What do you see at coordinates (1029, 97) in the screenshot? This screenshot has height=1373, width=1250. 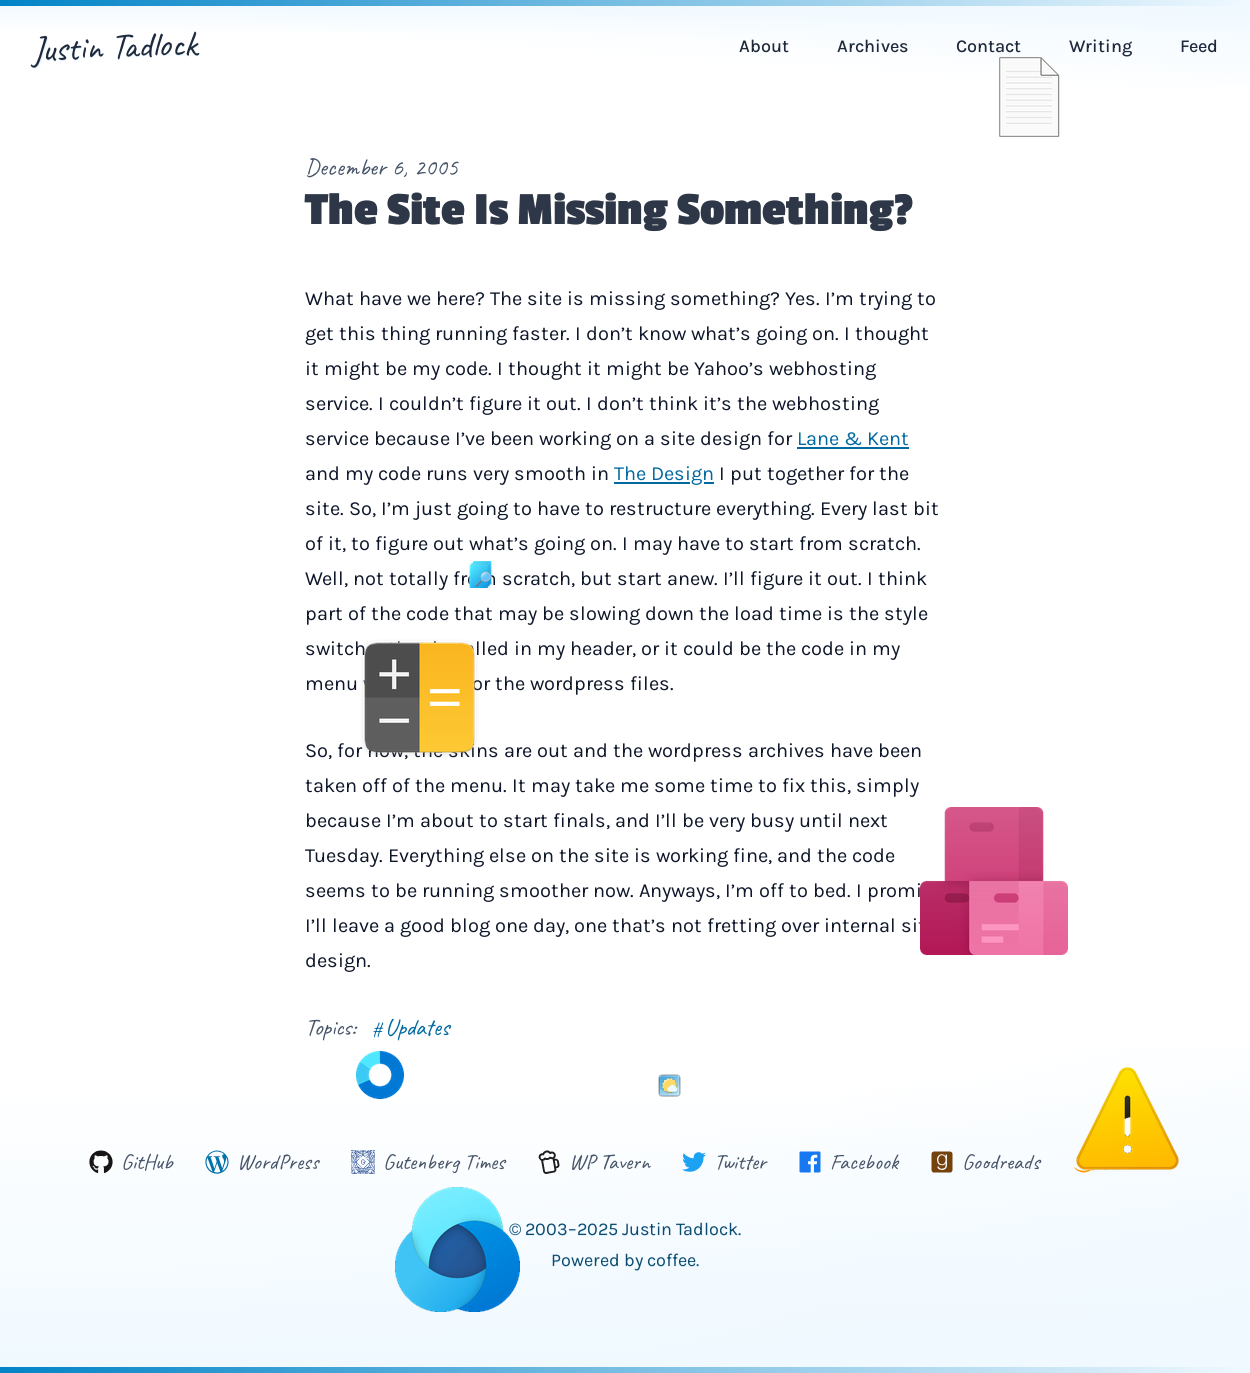 I see `open a text document` at bounding box center [1029, 97].